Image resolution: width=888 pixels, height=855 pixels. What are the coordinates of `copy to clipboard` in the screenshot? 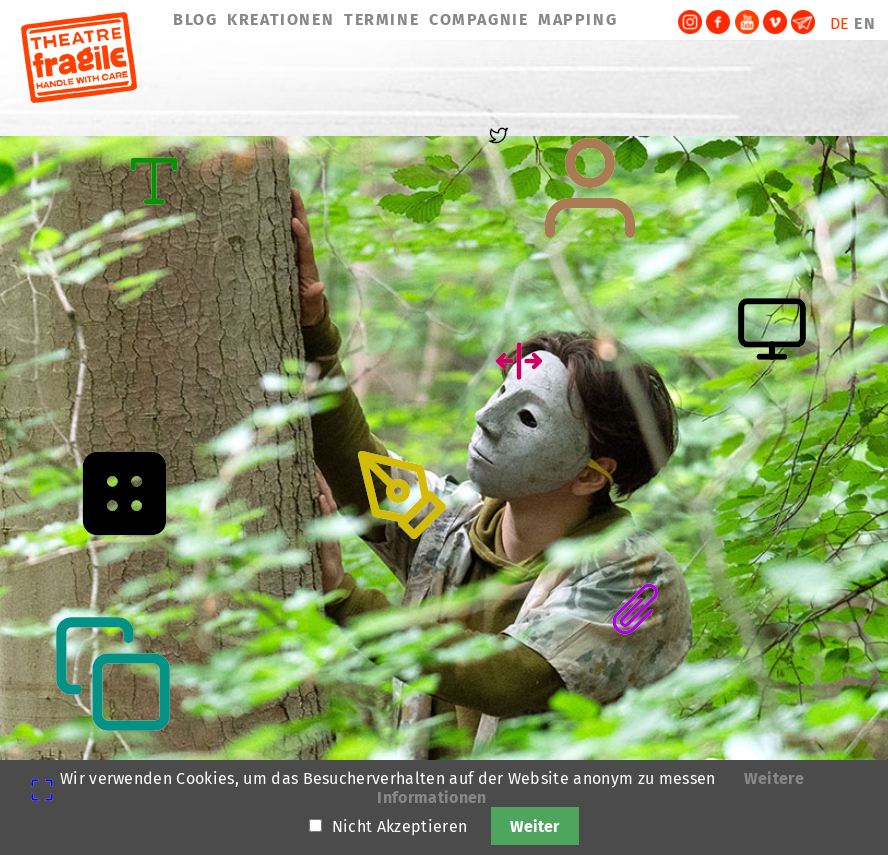 It's located at (113, 674).